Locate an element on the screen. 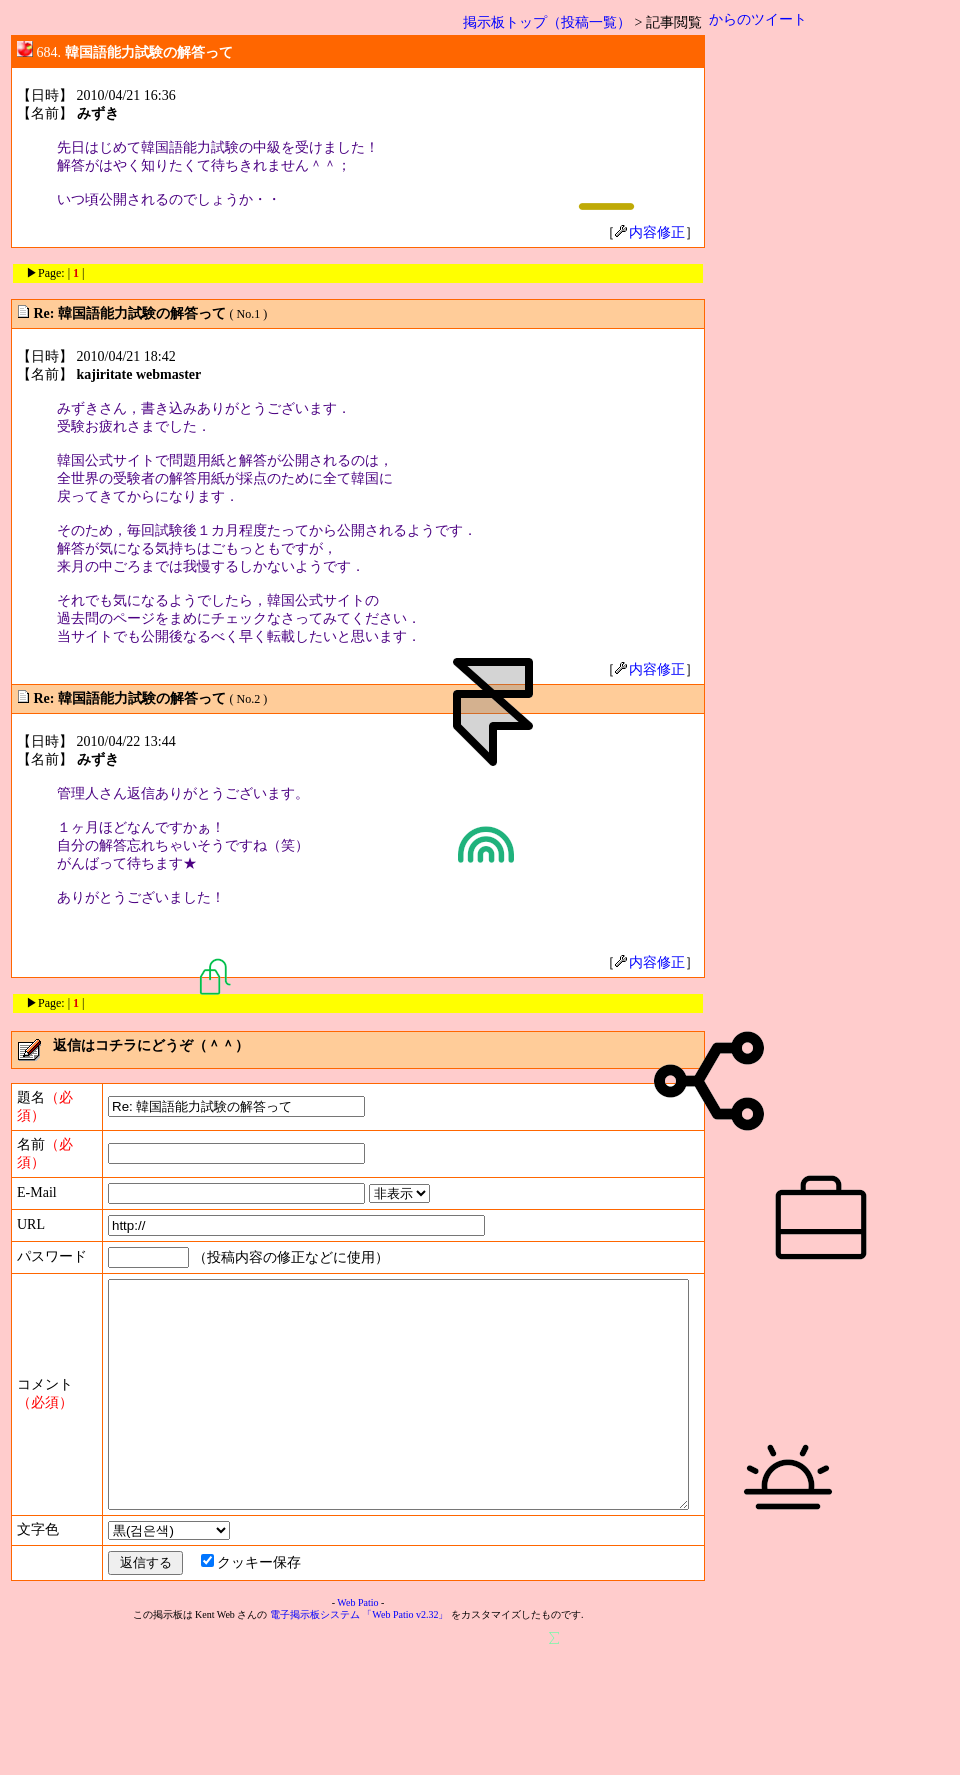  calculate sum or total is located at coordinates (554, 1638).